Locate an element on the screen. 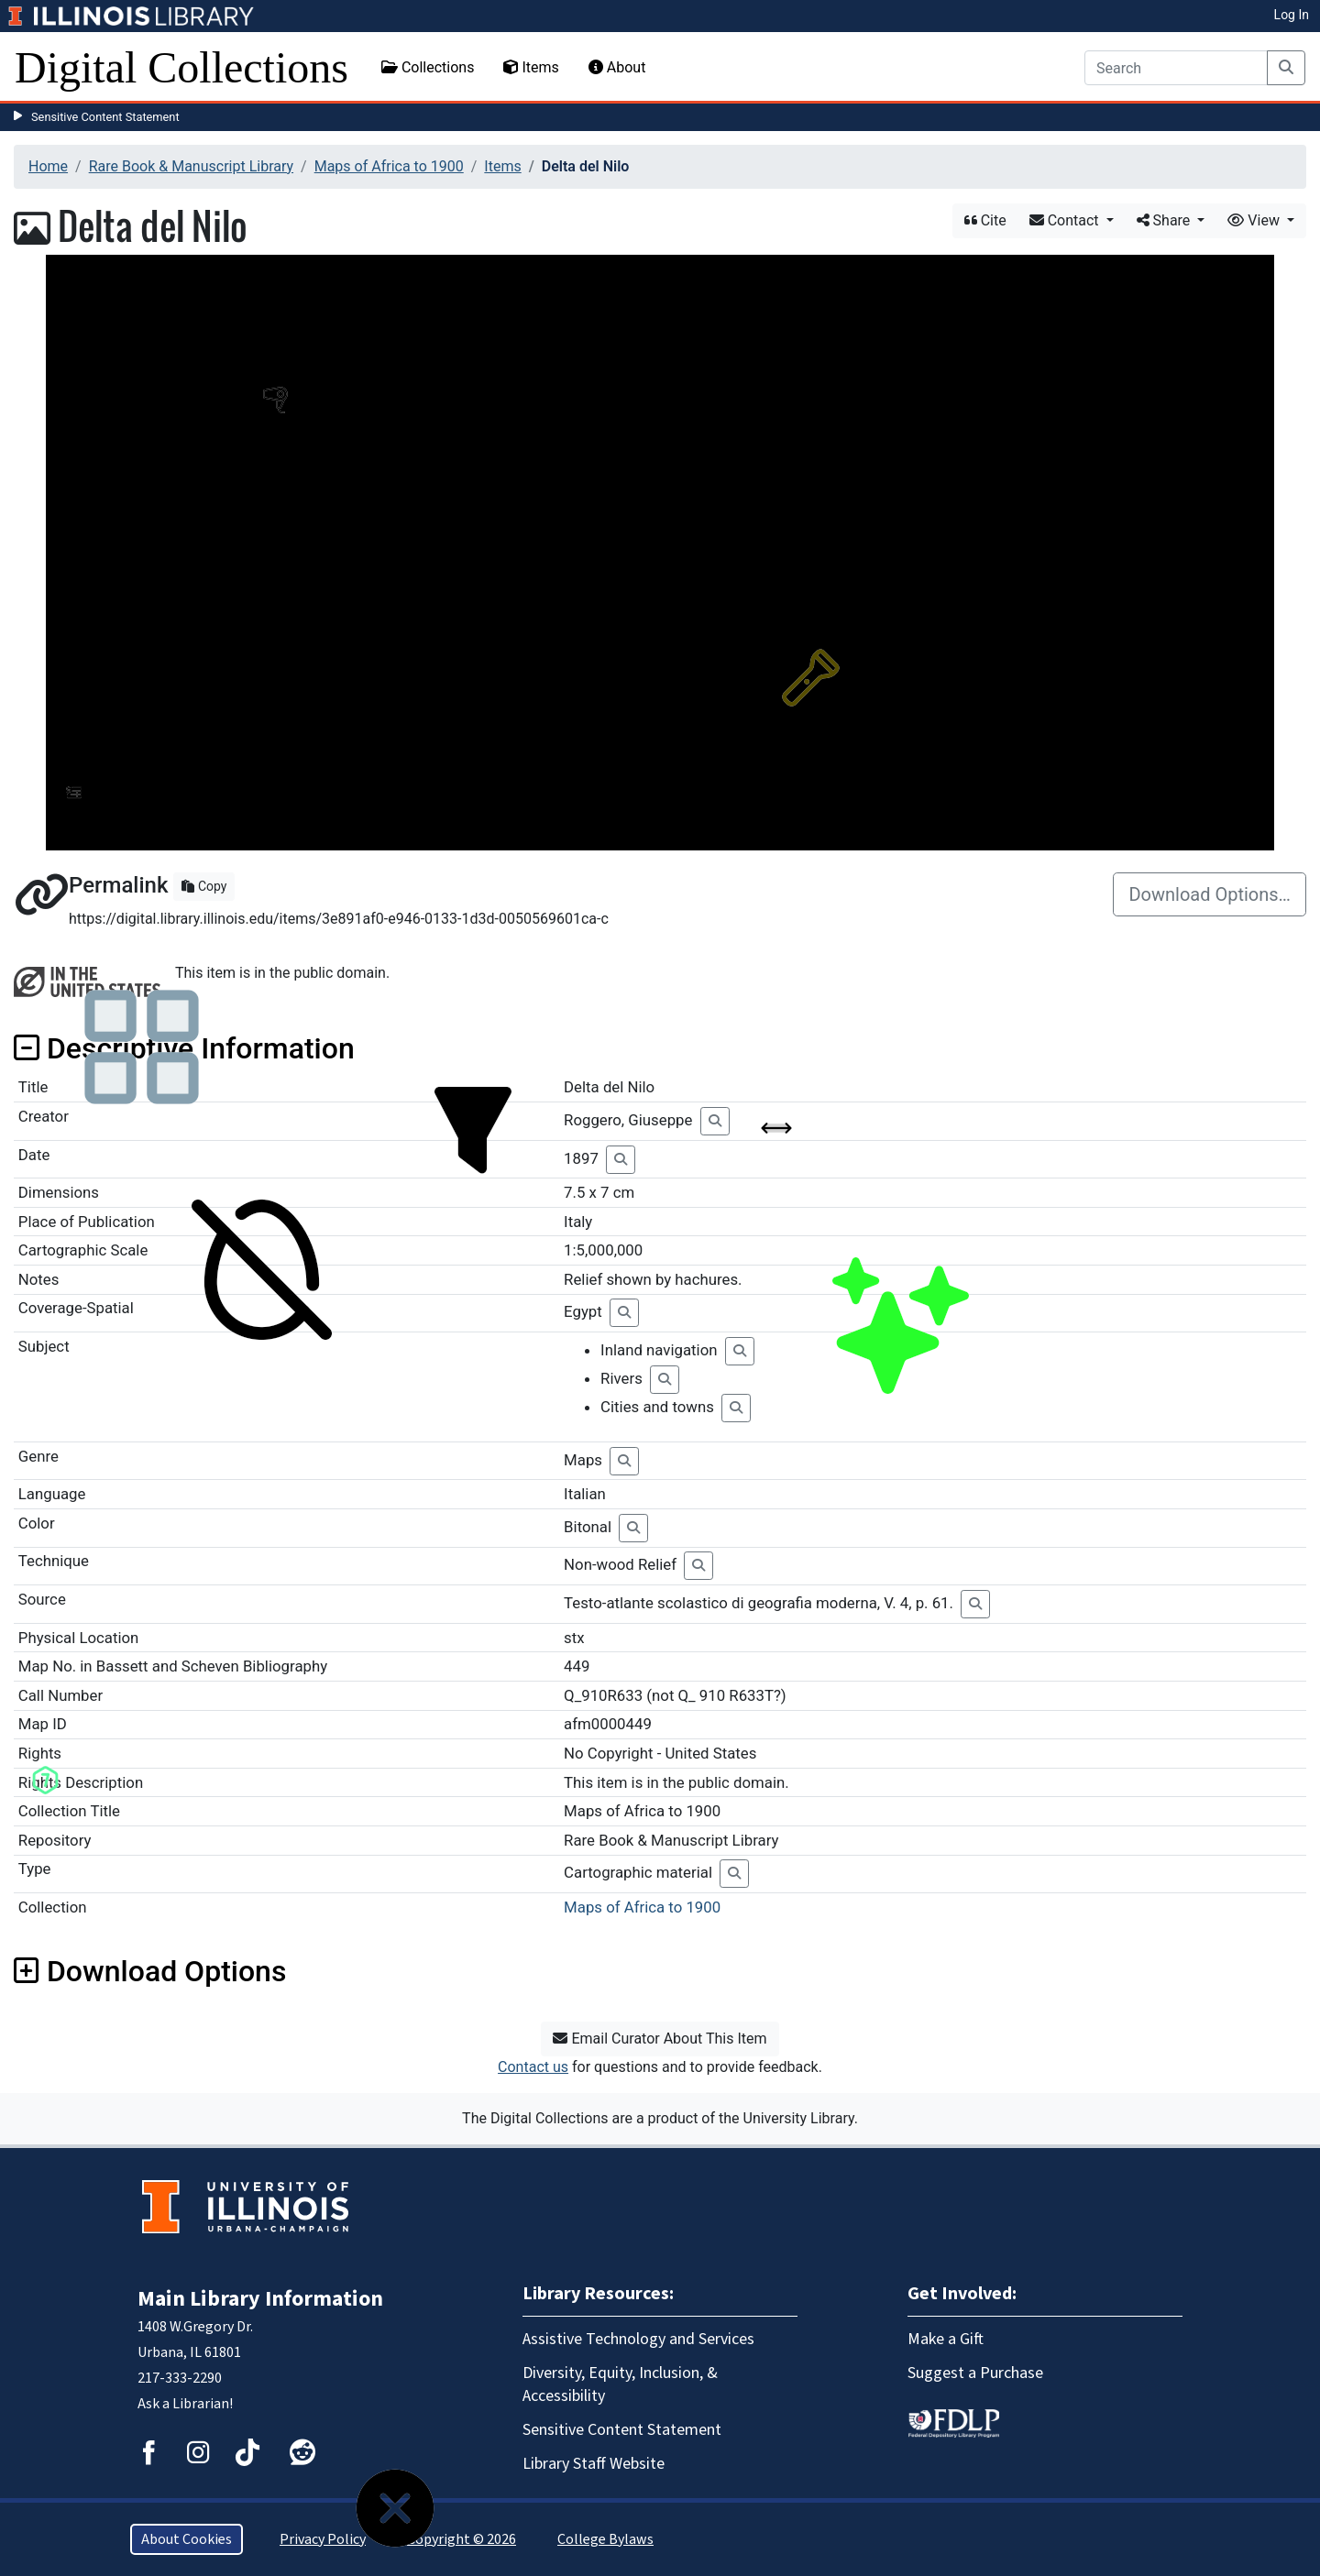 Image resolution: width=1320 pixels, height=2576 pixels. indicates egg-free or no eggs is located at coordinates (261, 1269).